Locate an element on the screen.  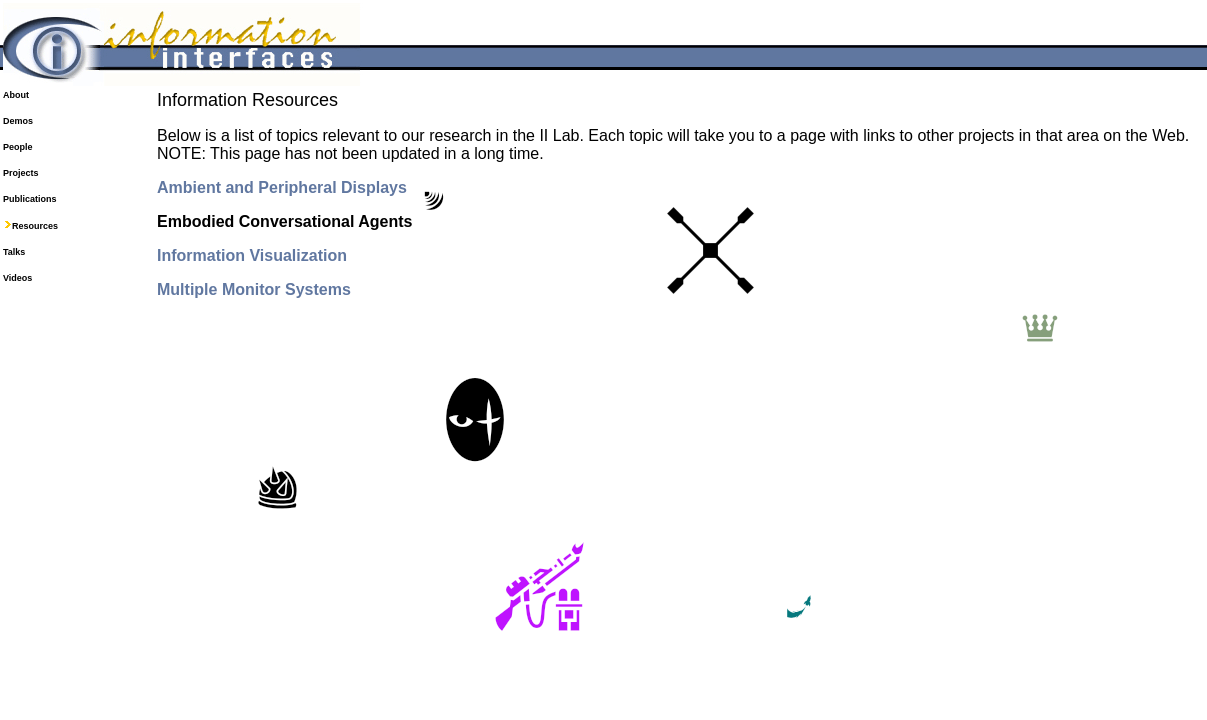
indicates premium or VIP membership status is located at coordinates (1040, 329).